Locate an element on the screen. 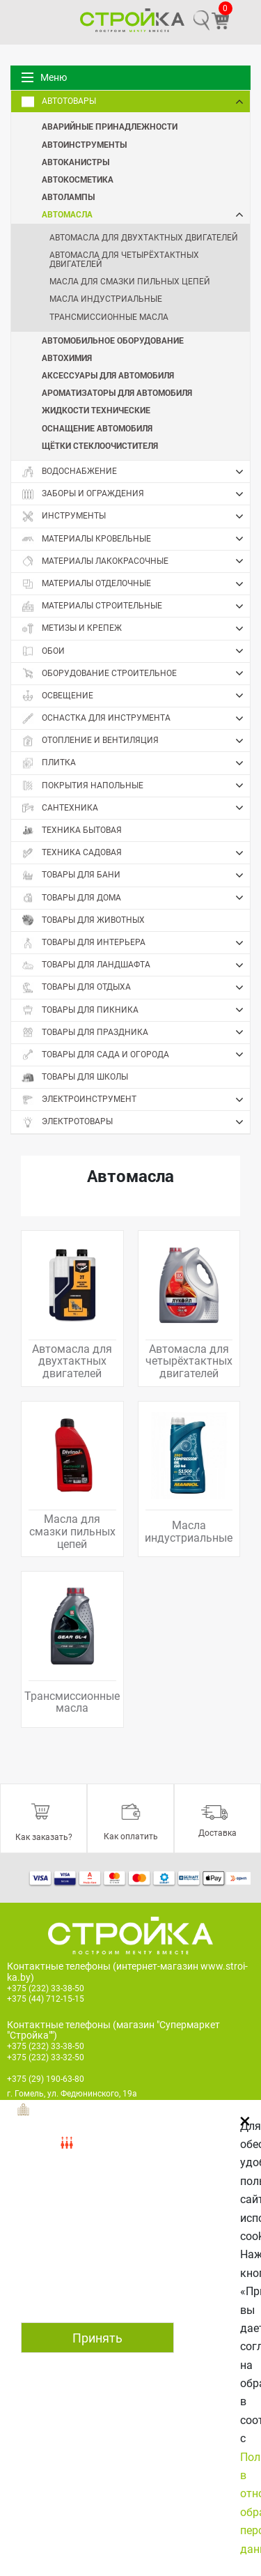 This screenshot has height=2576, width=261. find nearby hospitals or medical facilities is located at coordinates (23, 2109).